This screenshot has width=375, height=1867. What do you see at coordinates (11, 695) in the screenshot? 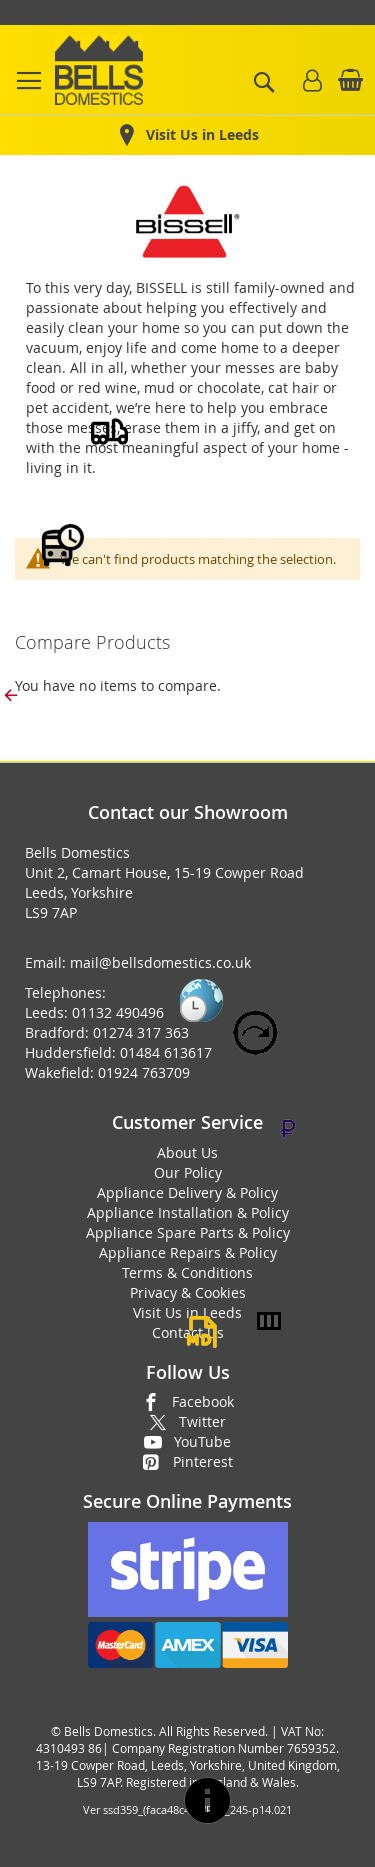
I see `go back to the previous page` at bounding box center [11, 695].